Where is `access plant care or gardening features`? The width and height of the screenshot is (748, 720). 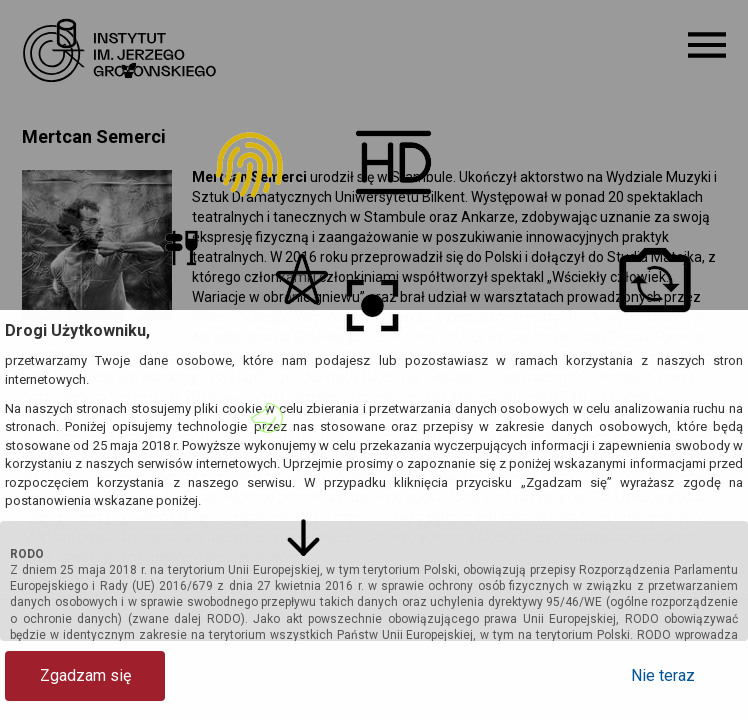 access plant care or gardening features is located at coordinates (128, 70).